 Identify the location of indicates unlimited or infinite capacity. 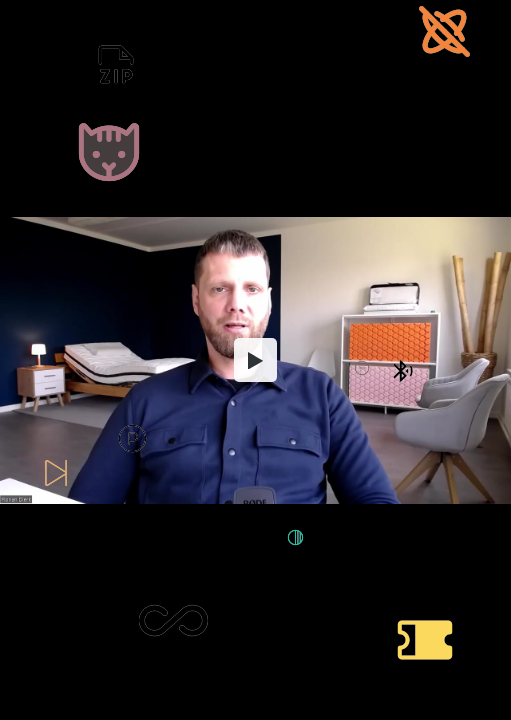
(173, 620).